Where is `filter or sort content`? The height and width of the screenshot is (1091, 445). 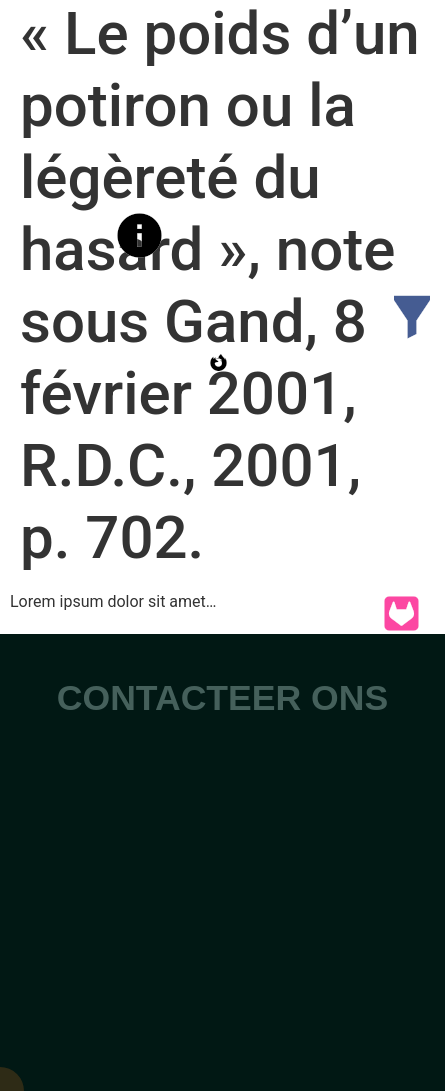
filter or sort content is located at coordinates (412, 316).